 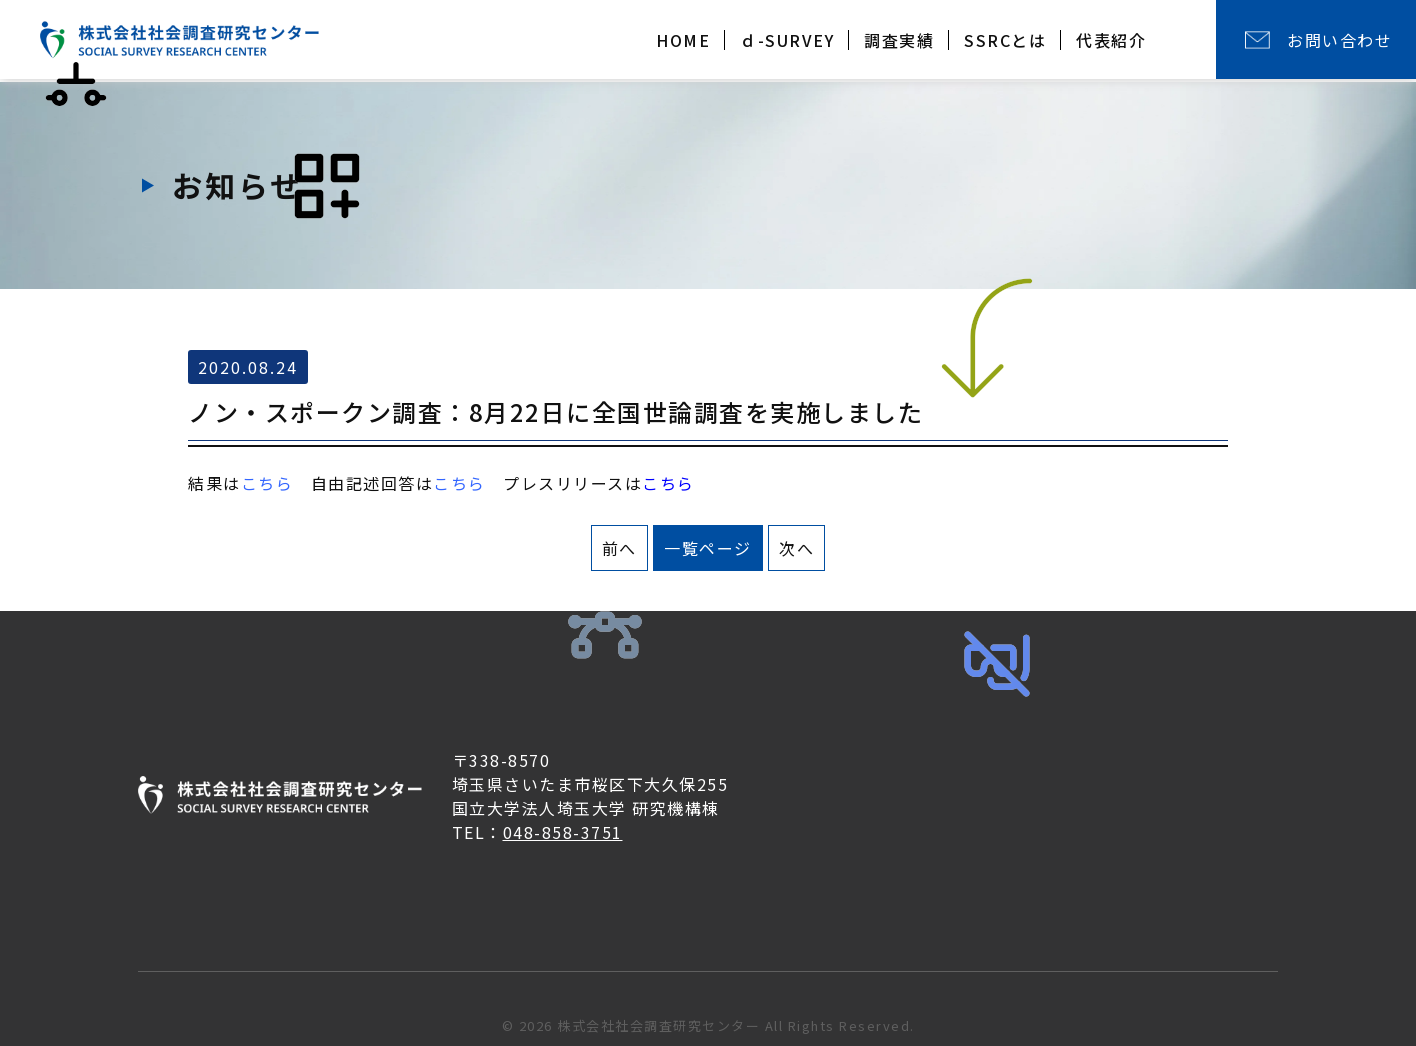 What do you see at coordinates (997, 664) in the screenshot?
I see `disable scuba or diving mode` at bounding box center [997, 664].